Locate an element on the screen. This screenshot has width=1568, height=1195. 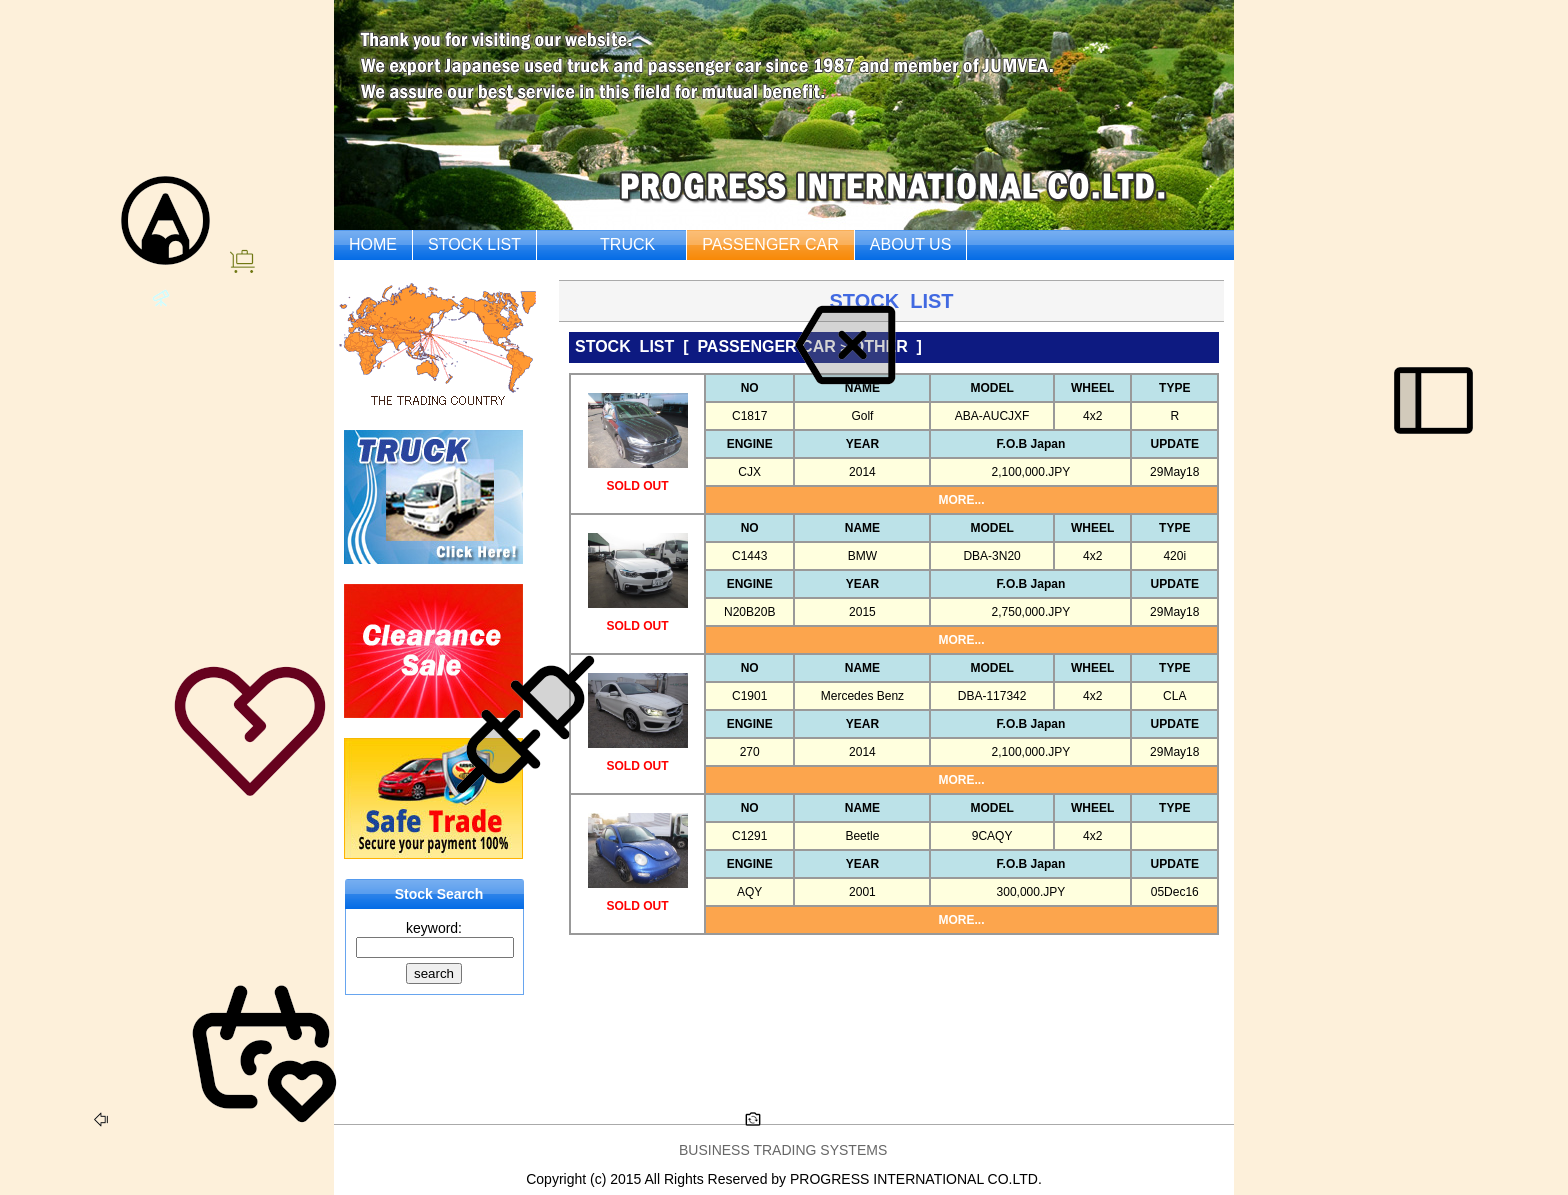
go back to previous screen is located at coordinates (101, 1119).